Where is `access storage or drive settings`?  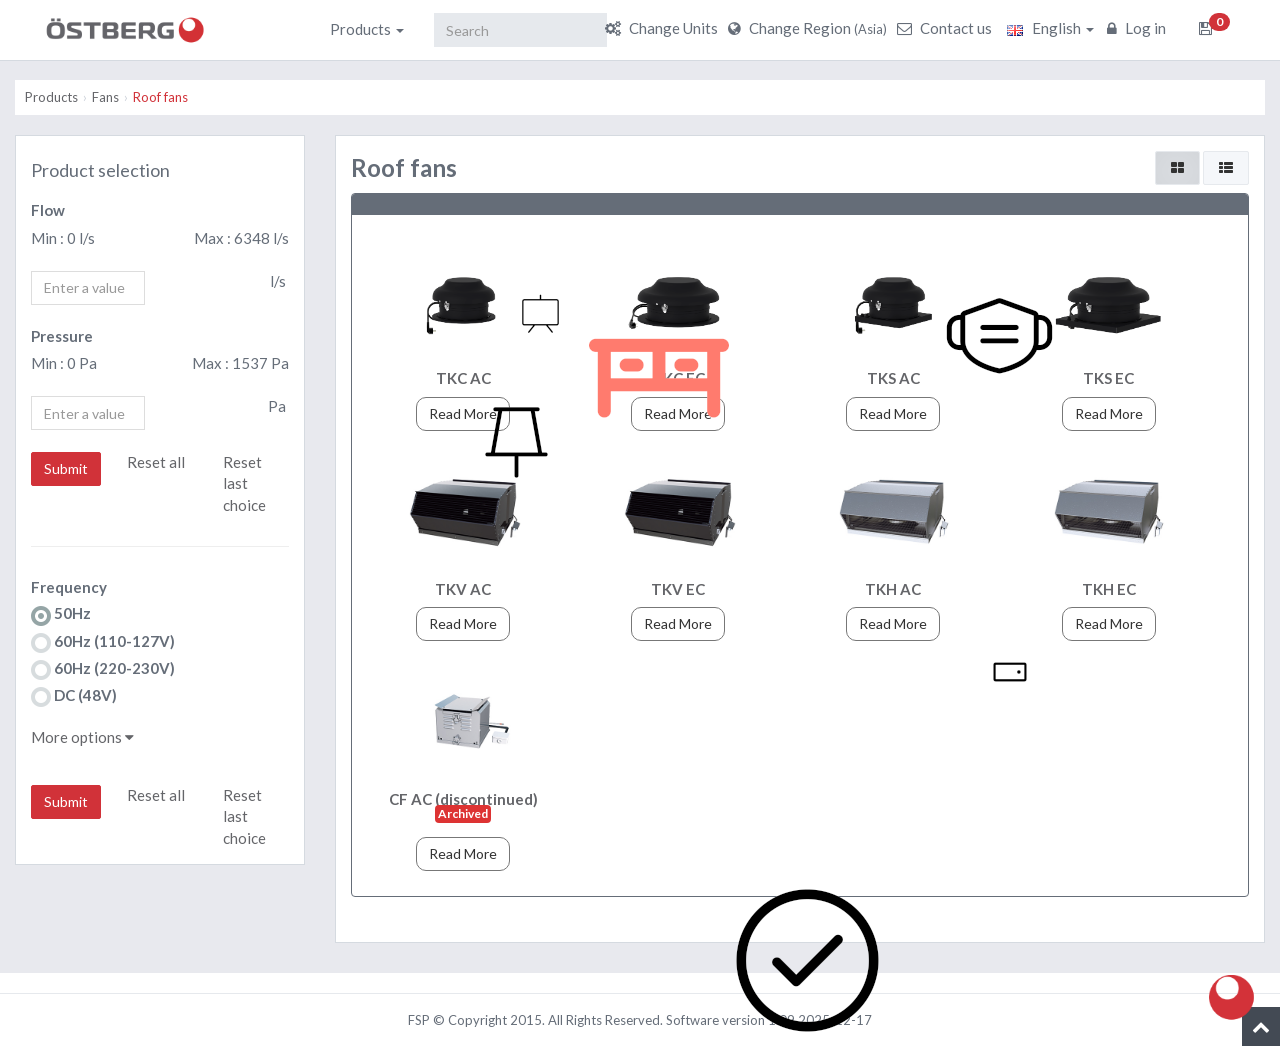
access storage or drive settings is located at coordinates (1010, 672).